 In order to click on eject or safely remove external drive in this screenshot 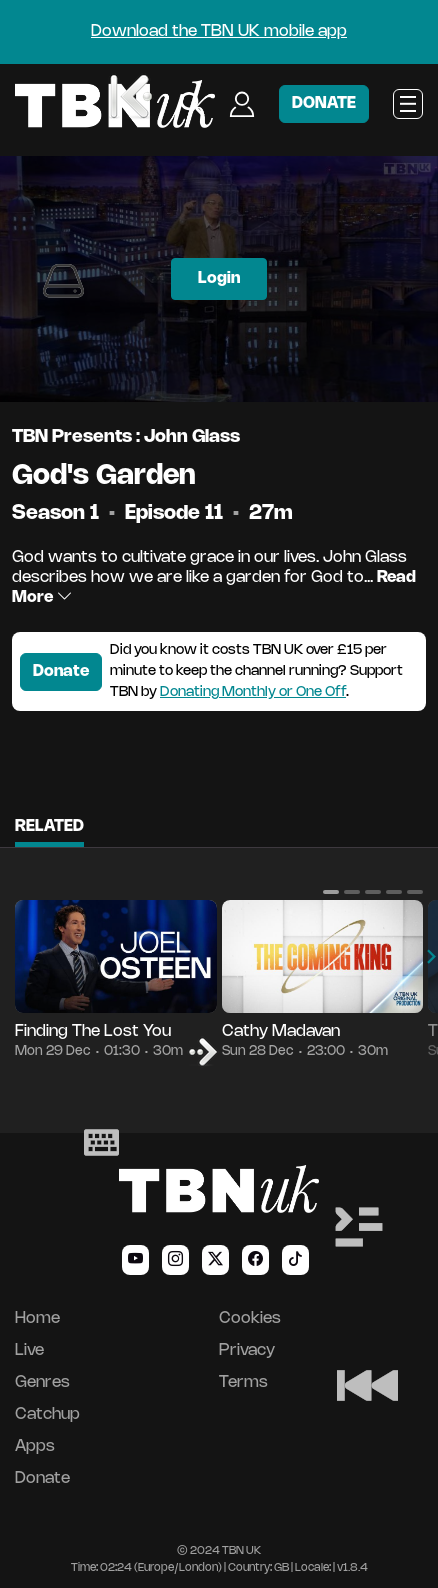, I will do `click(63, 279)`.